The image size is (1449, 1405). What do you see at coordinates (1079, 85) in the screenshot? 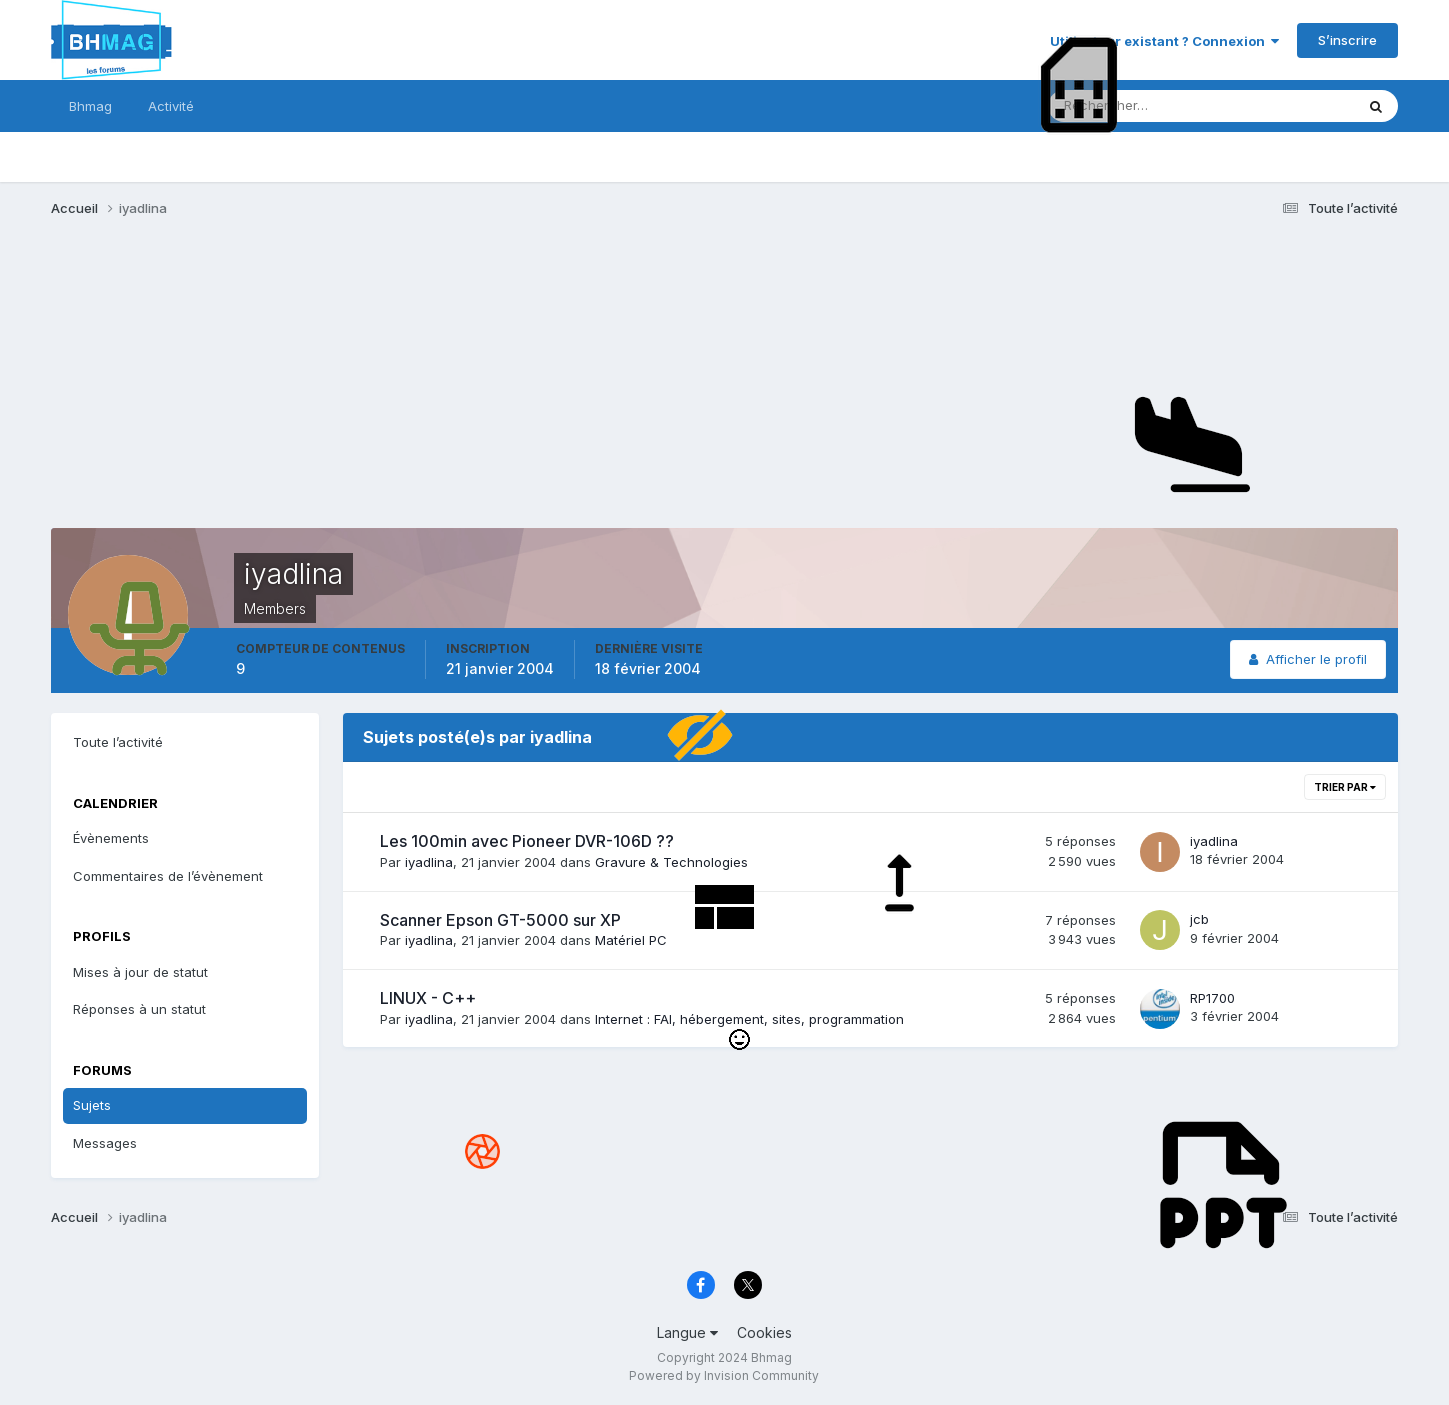
I see `view sim card information` at bounding box center [1079, 85].